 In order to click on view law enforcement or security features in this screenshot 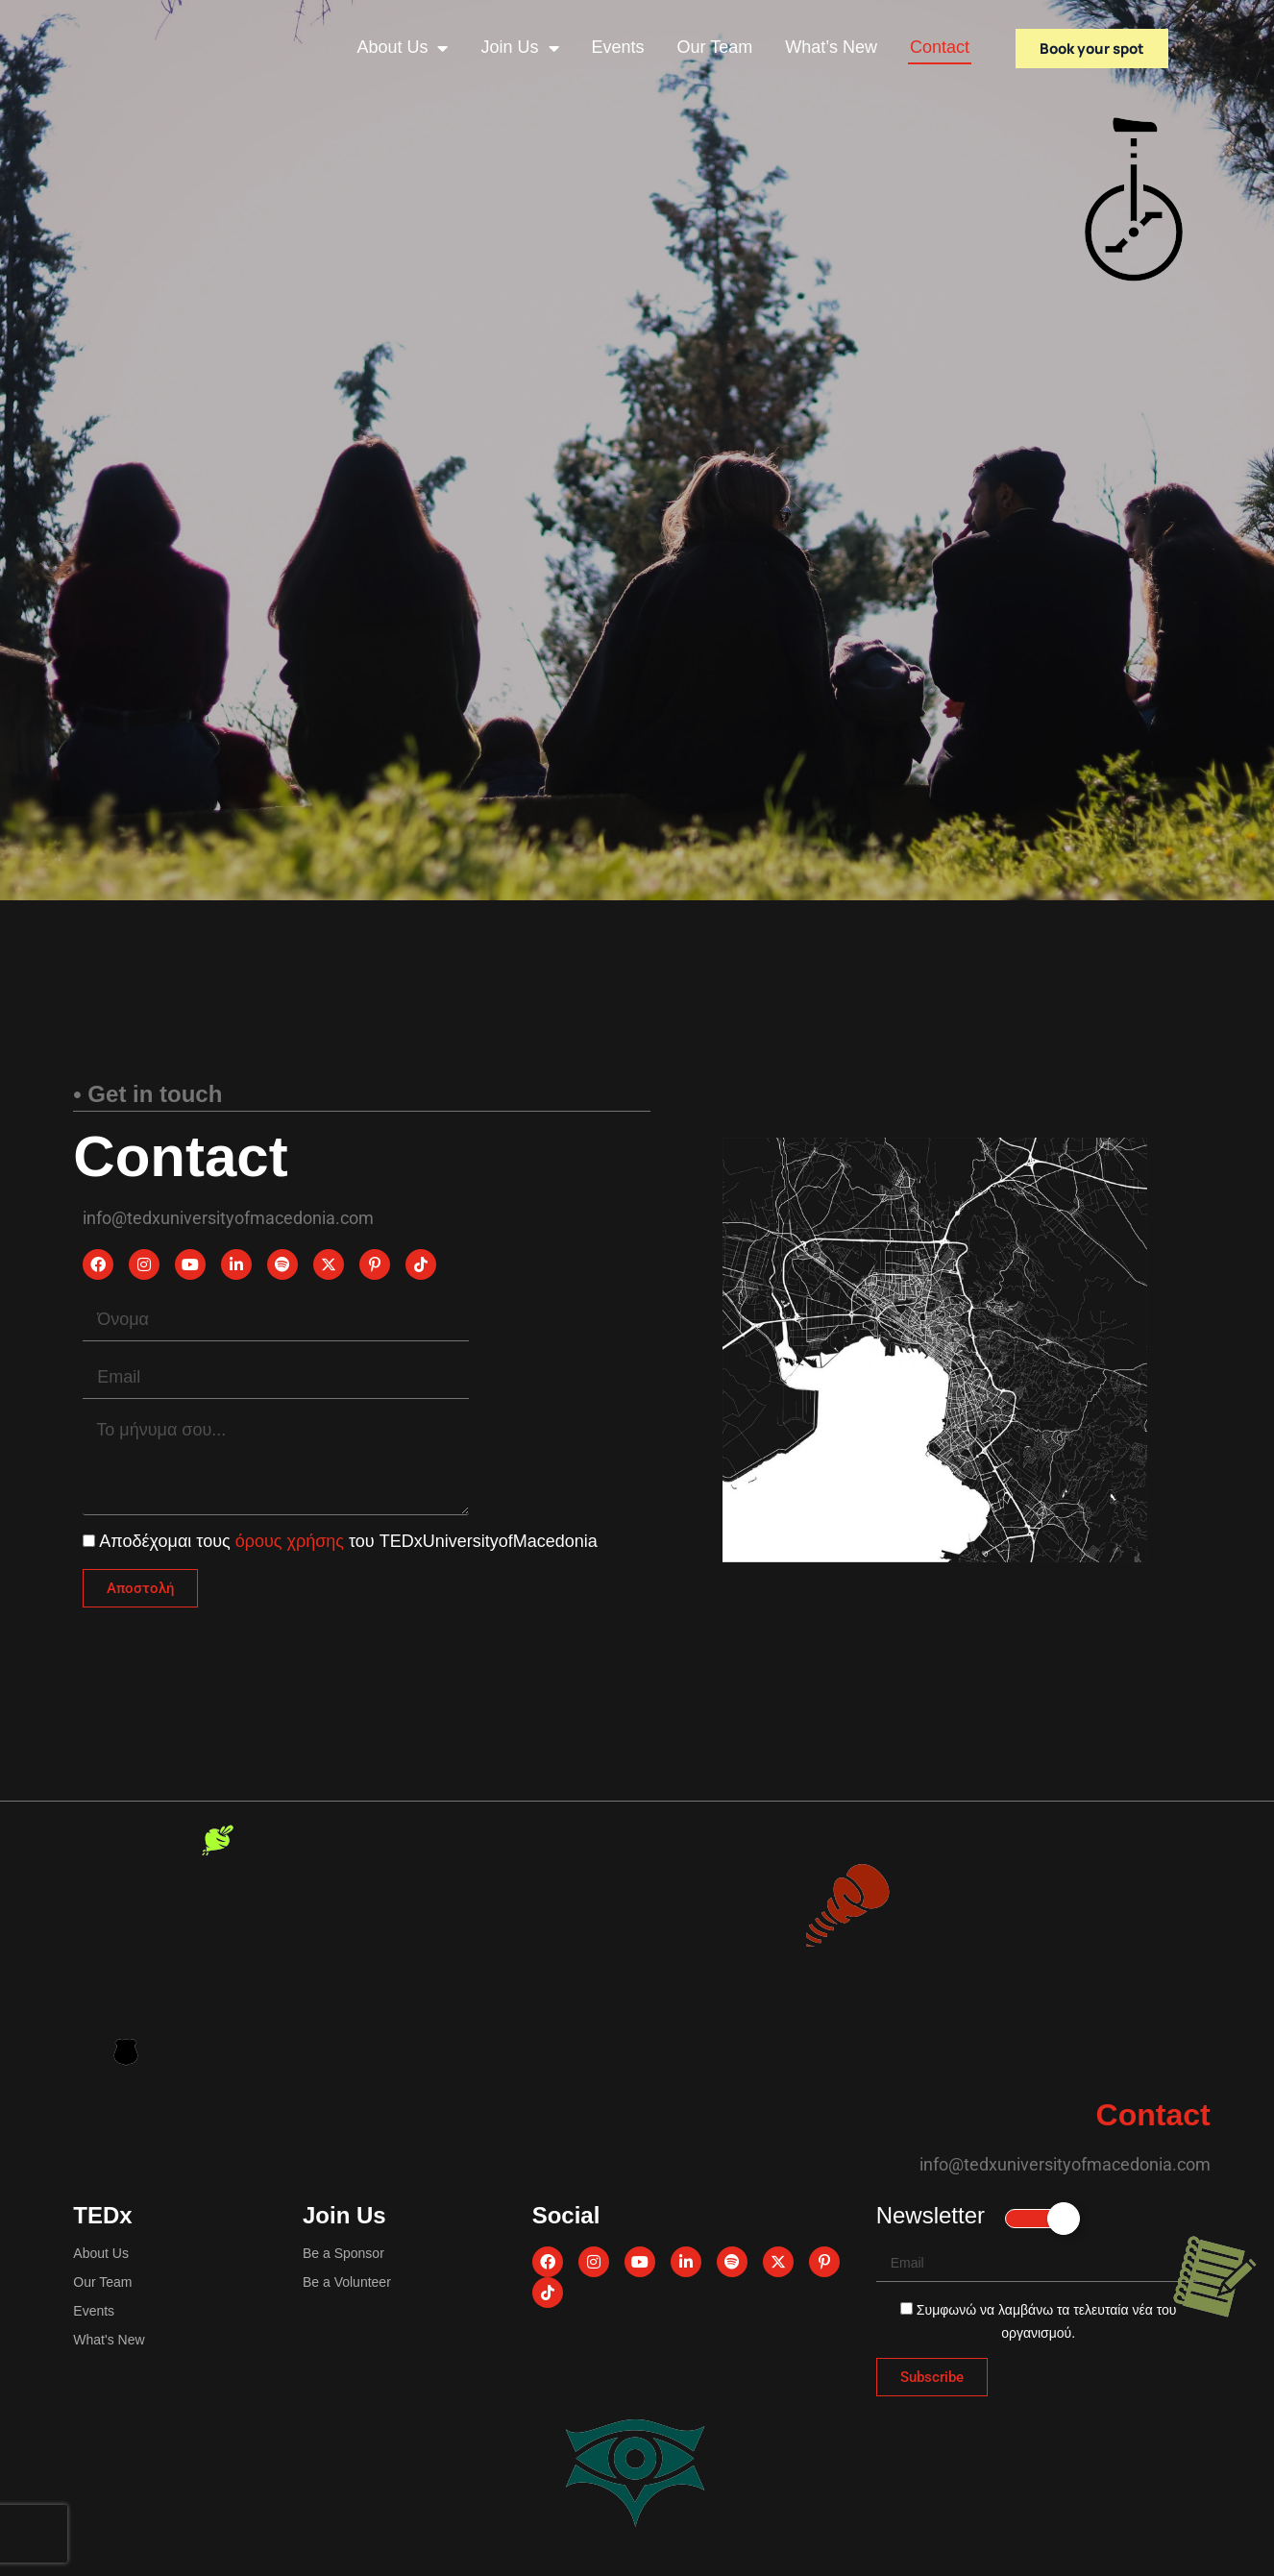, I will do `click(126, 2052)`.